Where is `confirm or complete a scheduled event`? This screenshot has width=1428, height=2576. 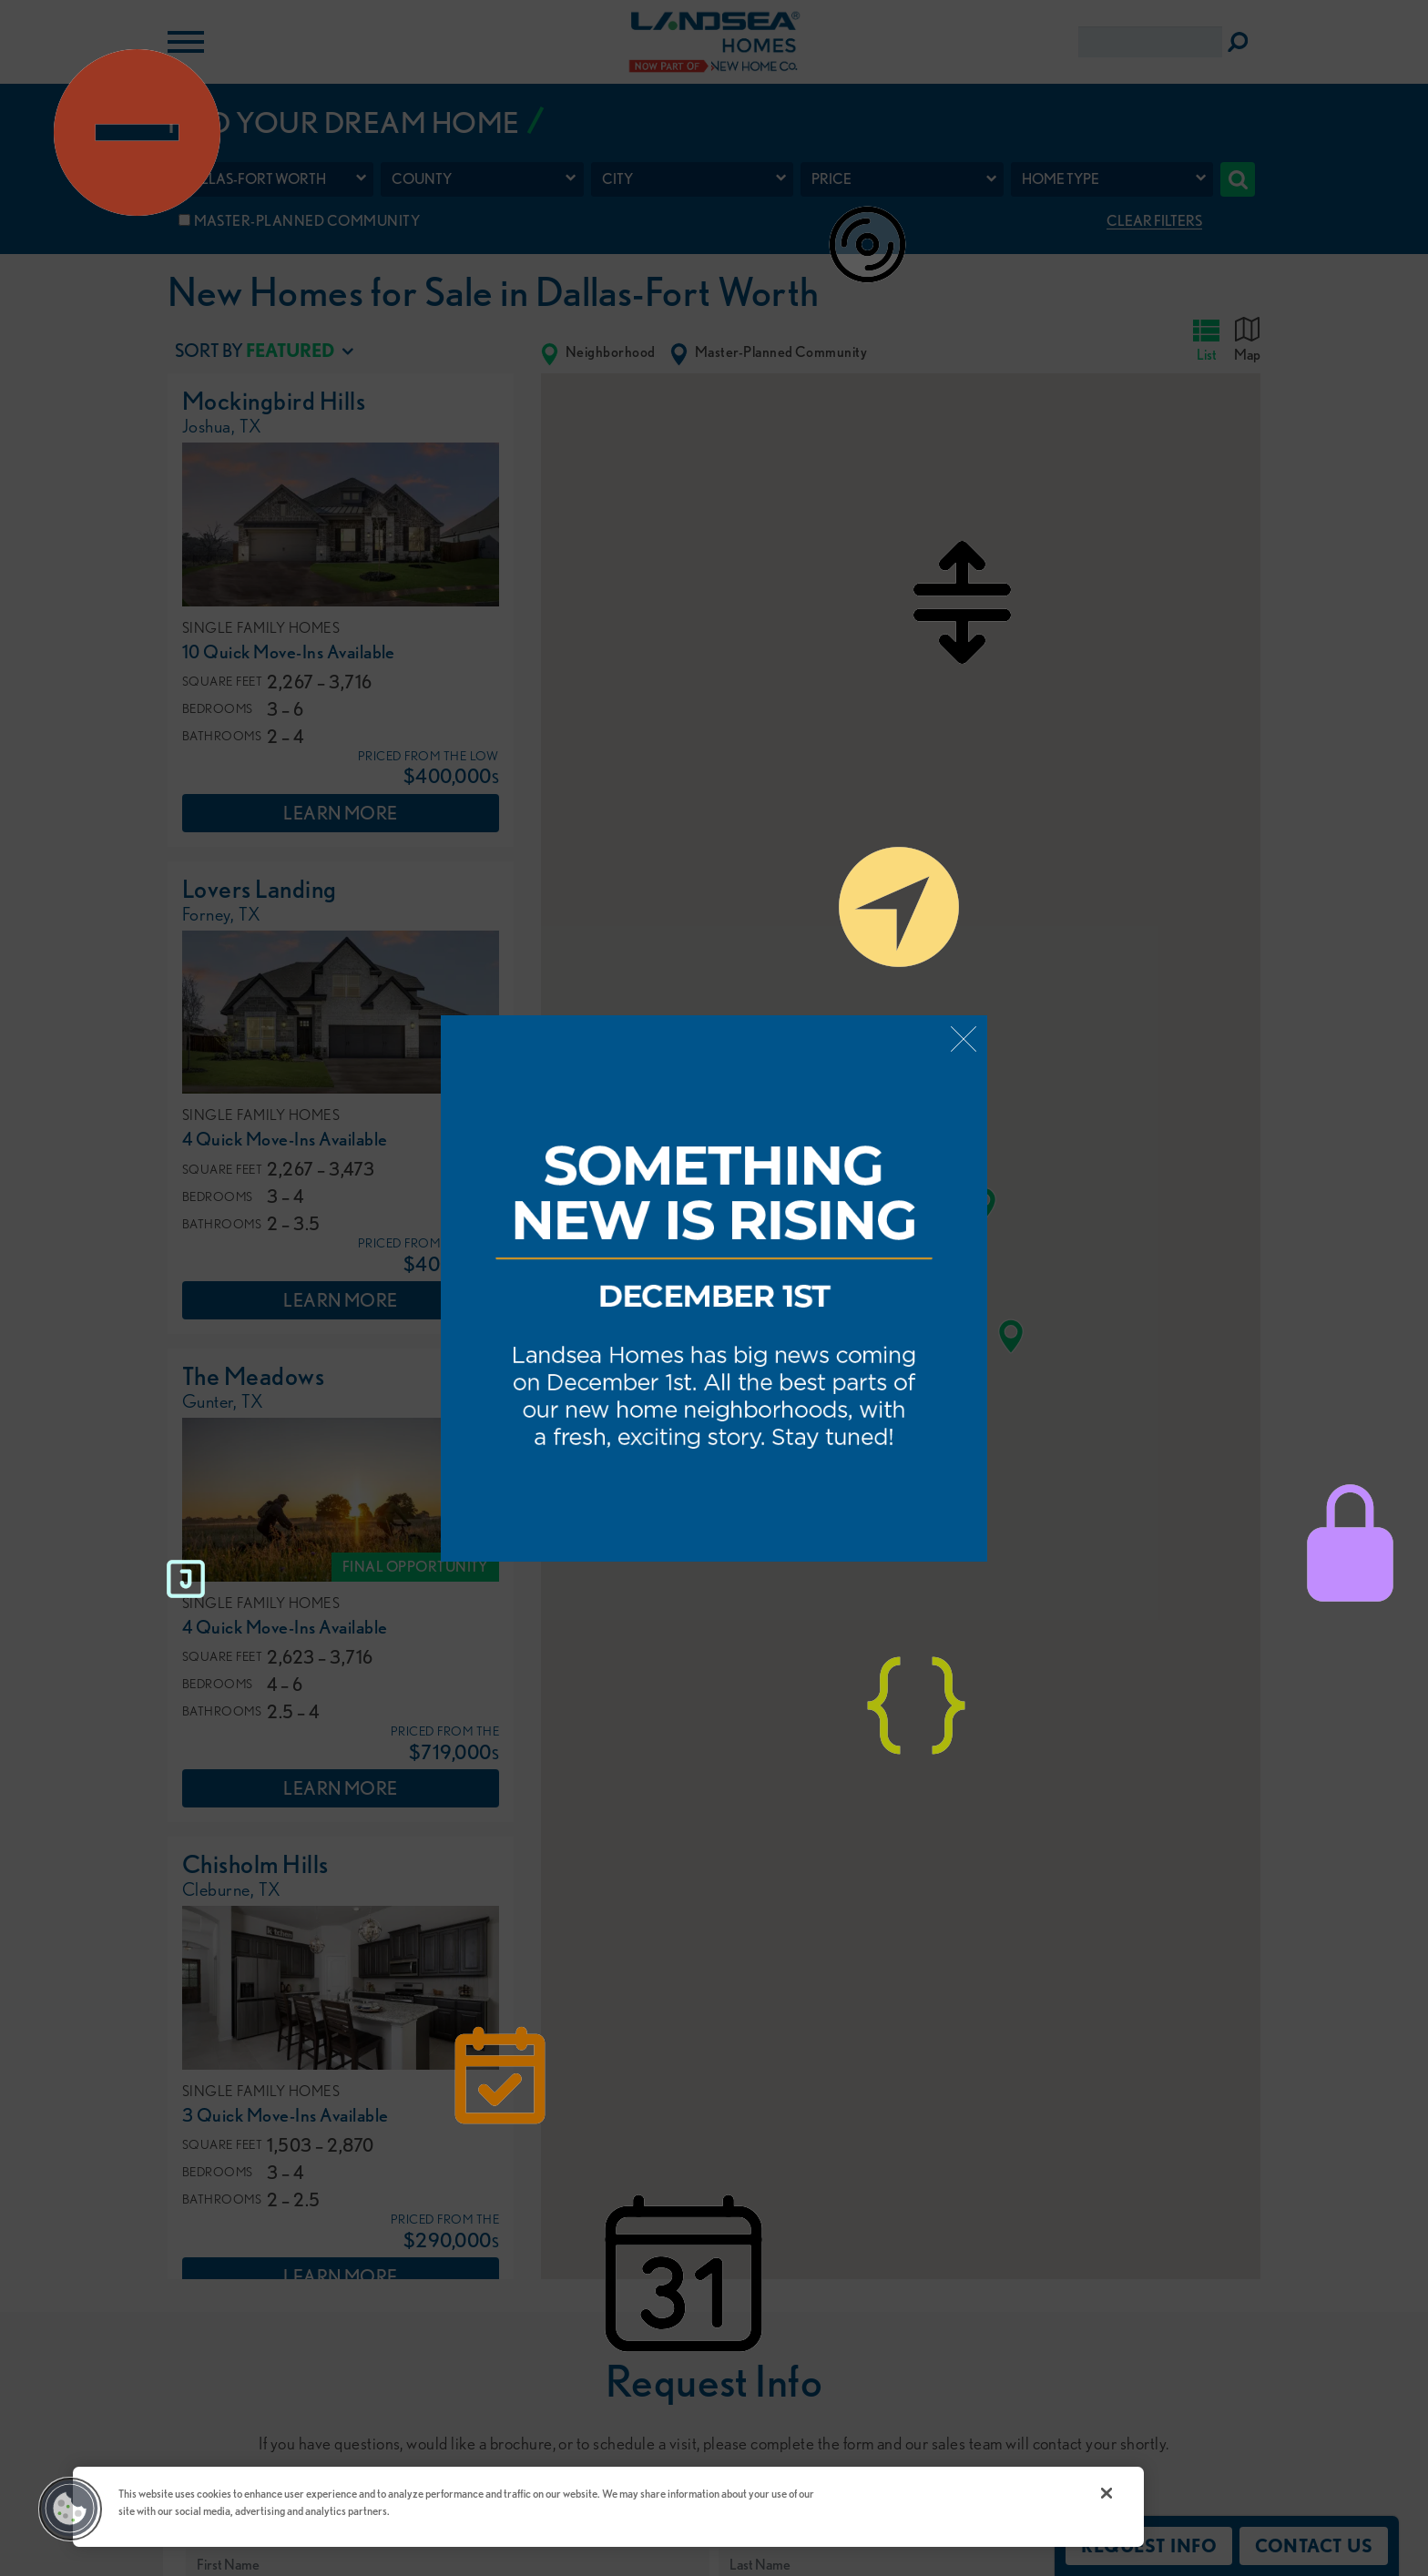
confirm or complete a scheduled event is located at coordinates (500, 2079).